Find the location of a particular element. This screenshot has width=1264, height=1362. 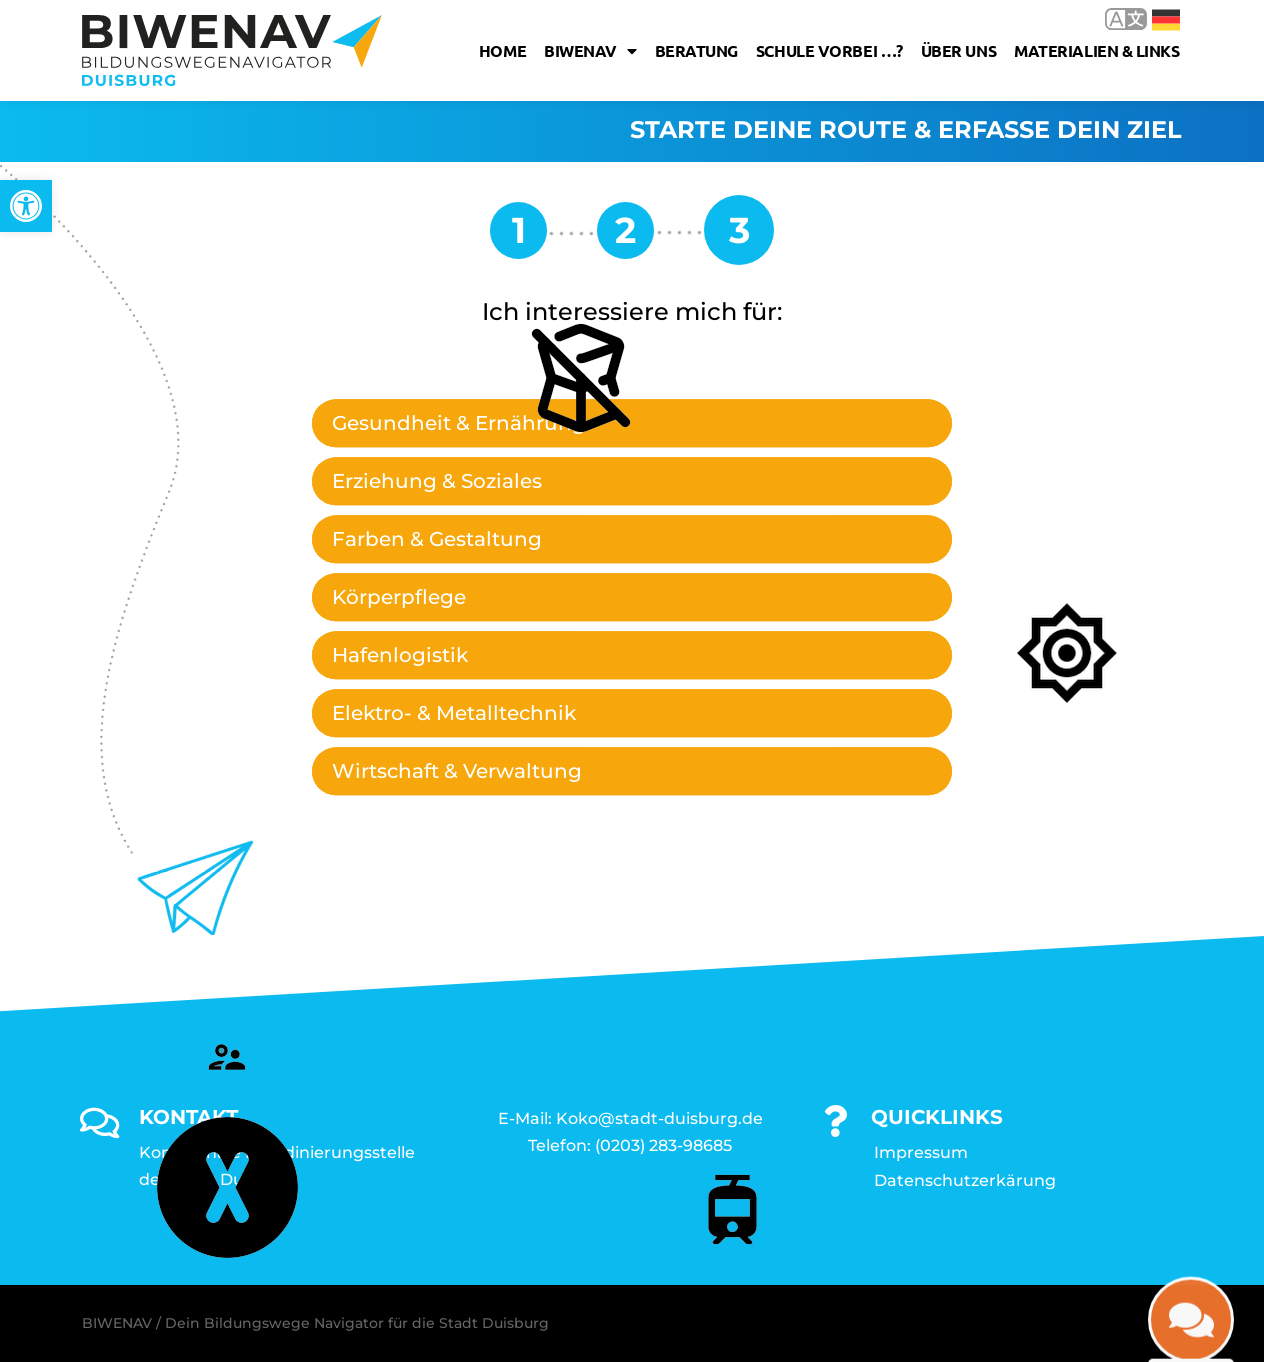

view tram or light rail transit options is located at coordinates (732, 1209).